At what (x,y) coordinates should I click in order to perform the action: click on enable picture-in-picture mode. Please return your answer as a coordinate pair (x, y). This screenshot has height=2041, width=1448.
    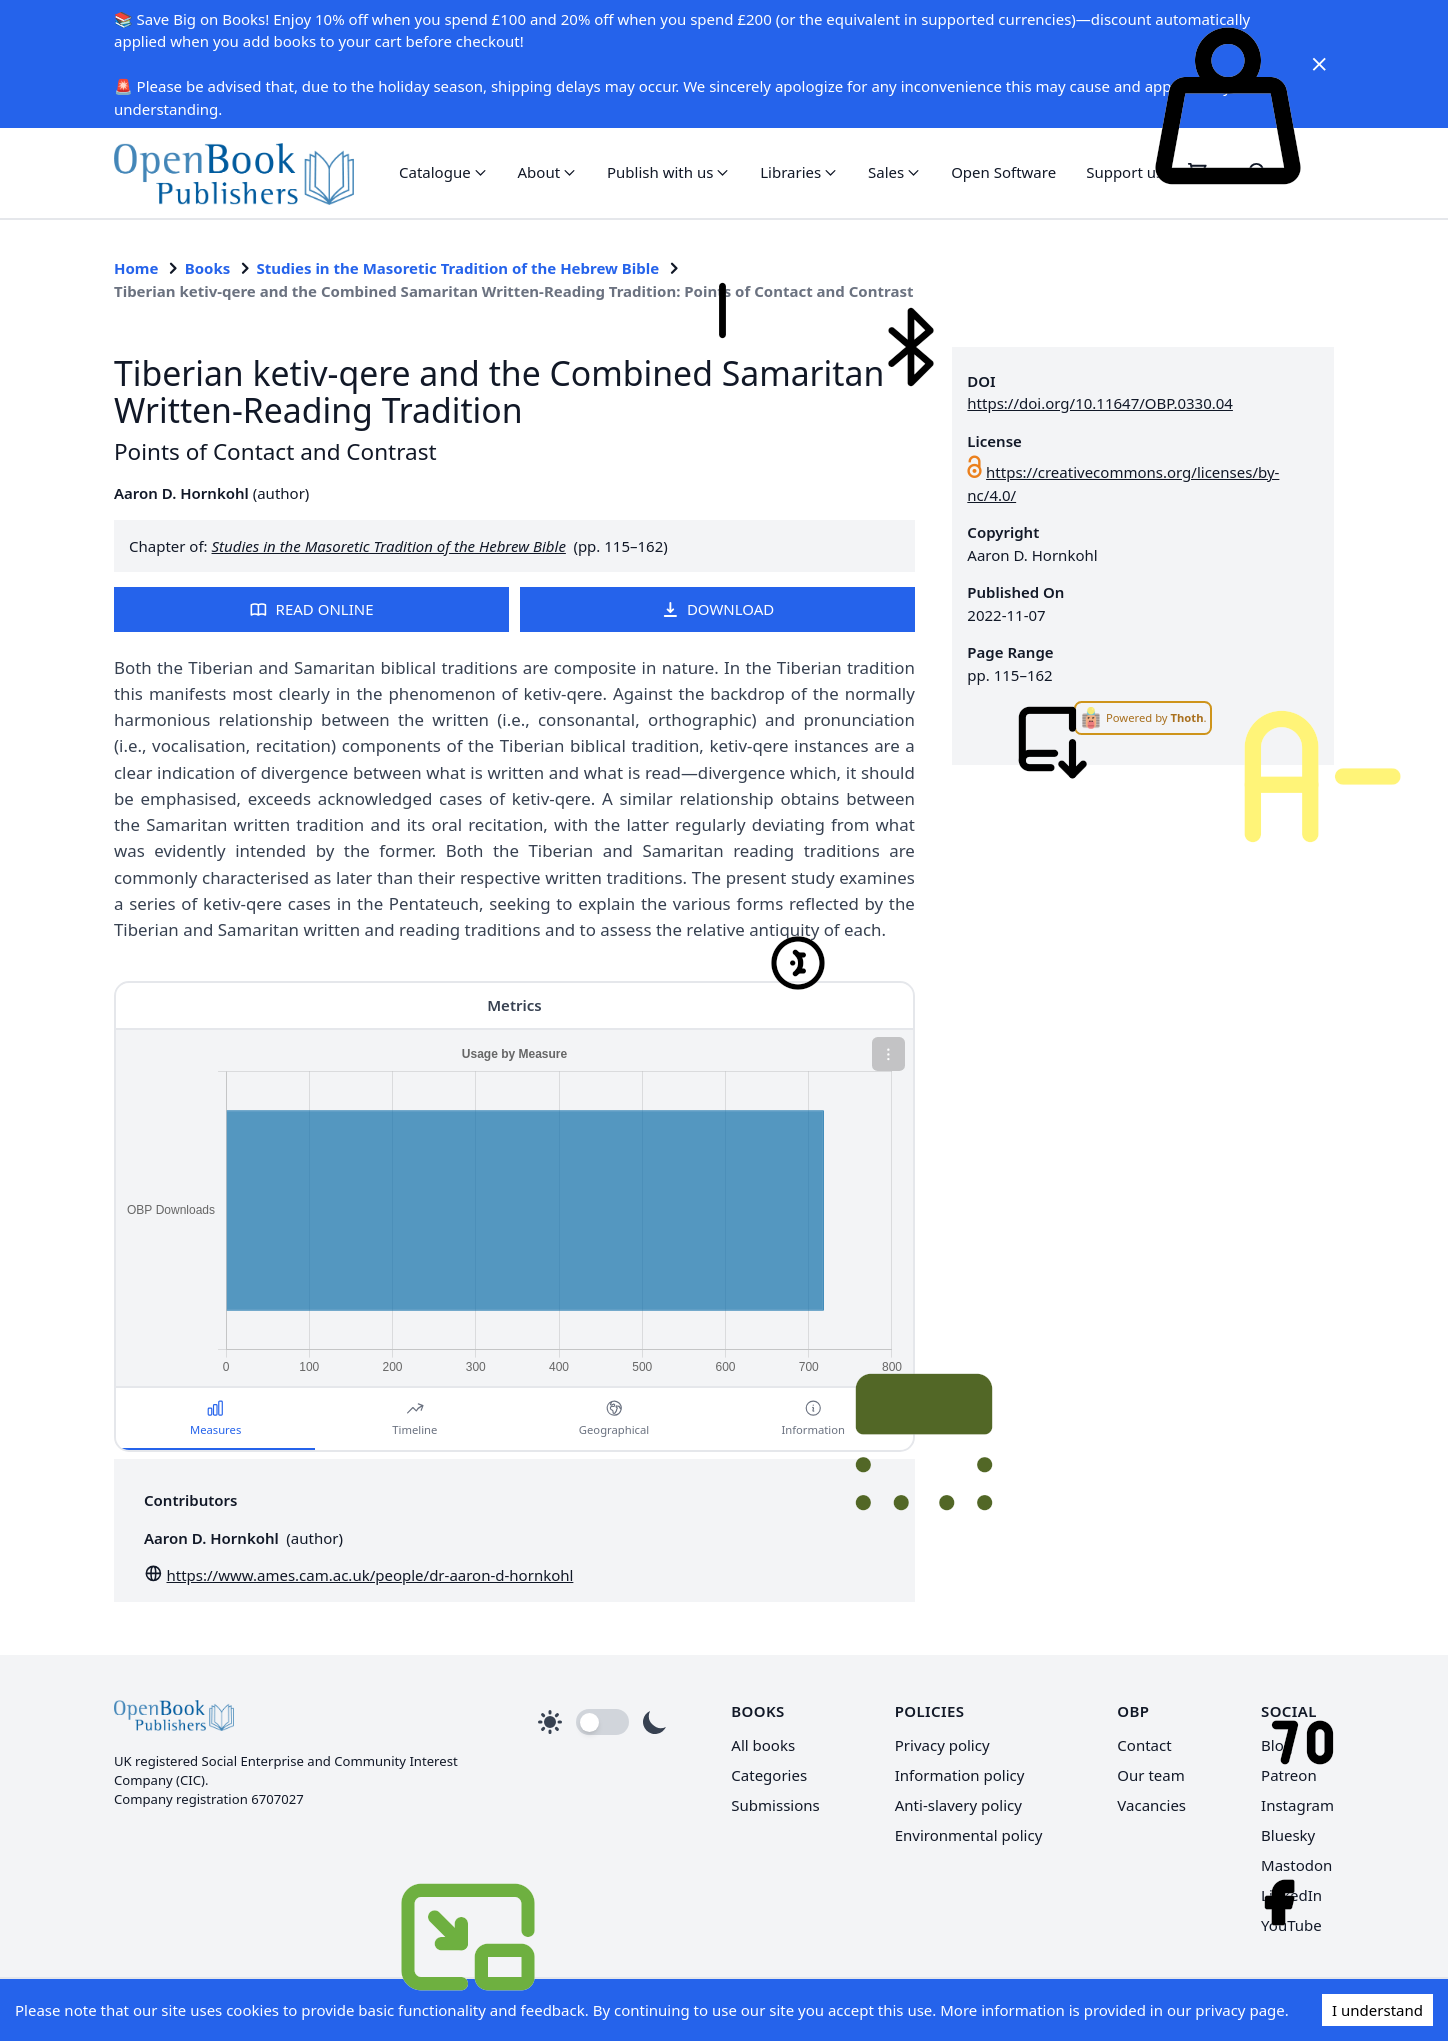
    Looking at the image, I should click on (468, 1937).